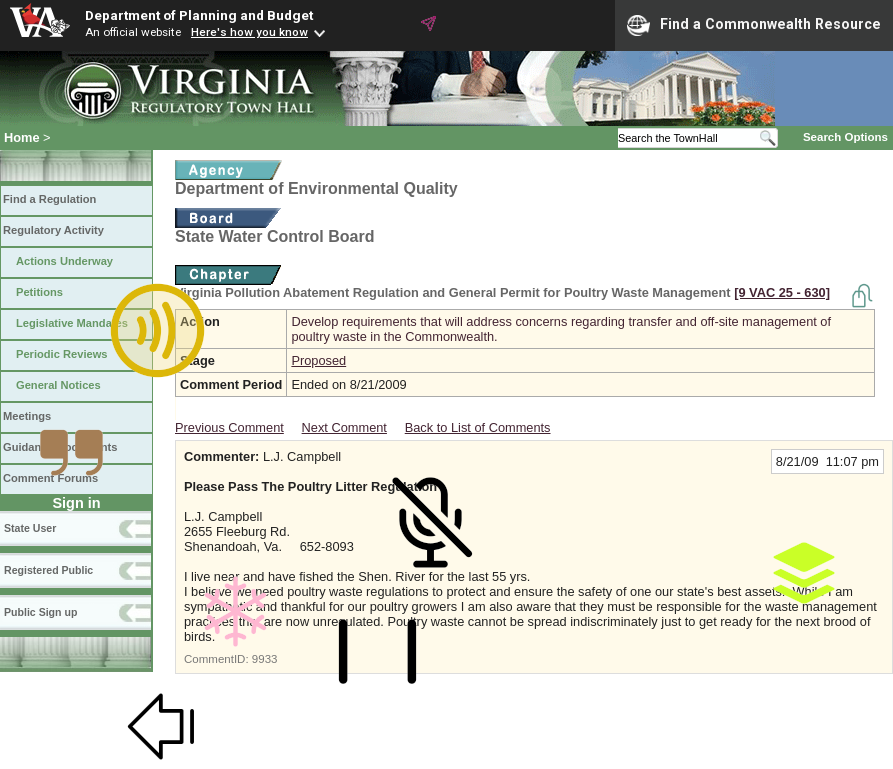 The width and height of the screenshot is (893, 769). Describe the element at coordinates (377, 649) in the screenshot. I see `indicates a lane or column divider` at that location.